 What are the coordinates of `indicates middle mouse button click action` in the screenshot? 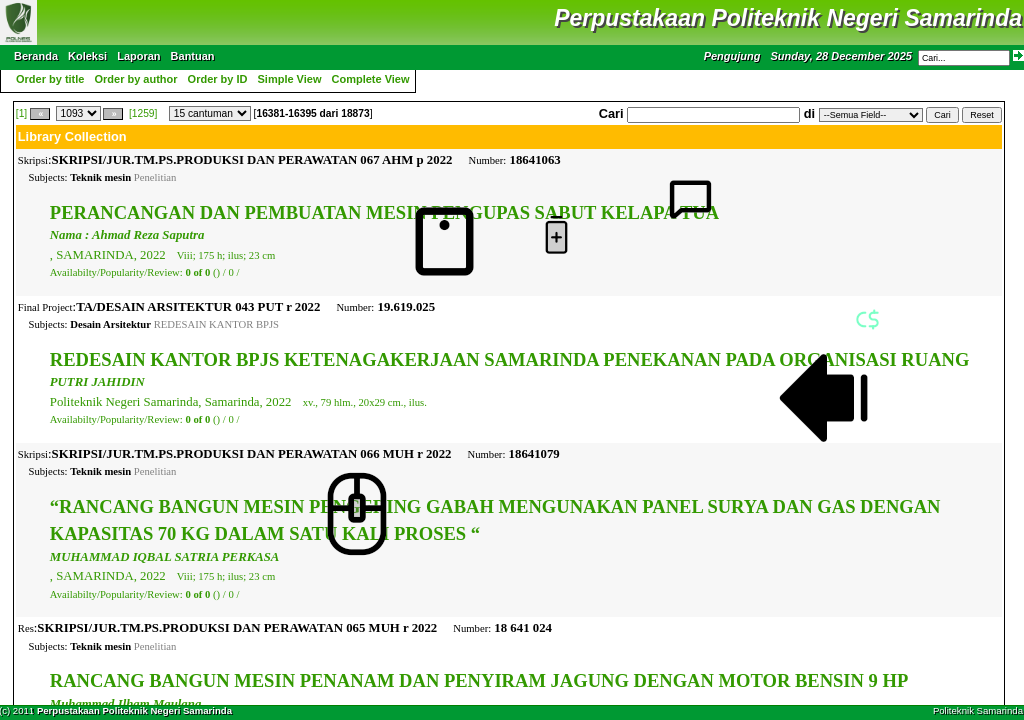 It's located at (357, 514).